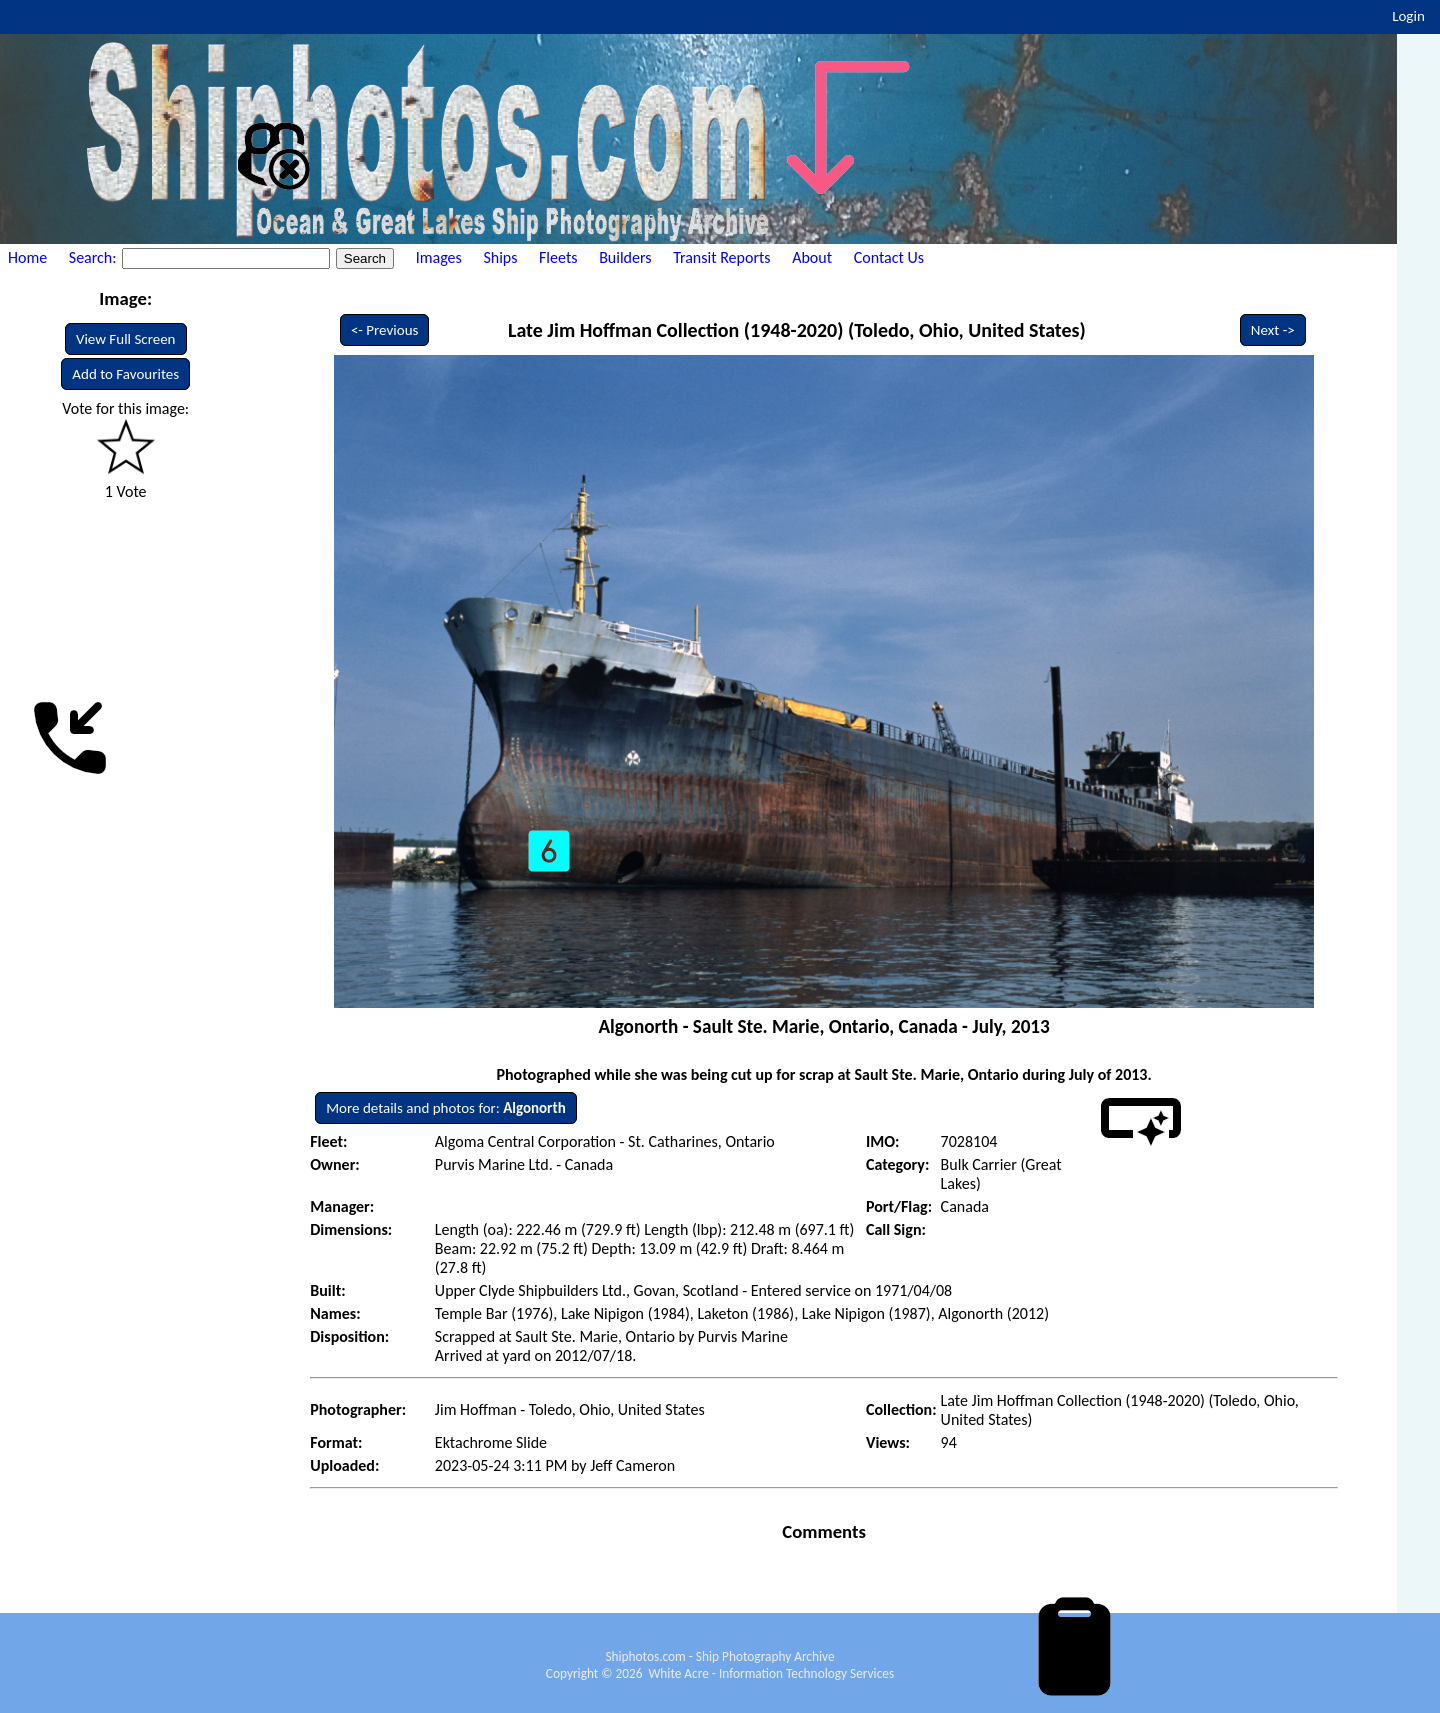 The width and height of the screenshot is (1440, 1713). Describe the element at coordinates (70, 738) in the screenshot. I see `indicates a missed call that needs to be returned` at that location.